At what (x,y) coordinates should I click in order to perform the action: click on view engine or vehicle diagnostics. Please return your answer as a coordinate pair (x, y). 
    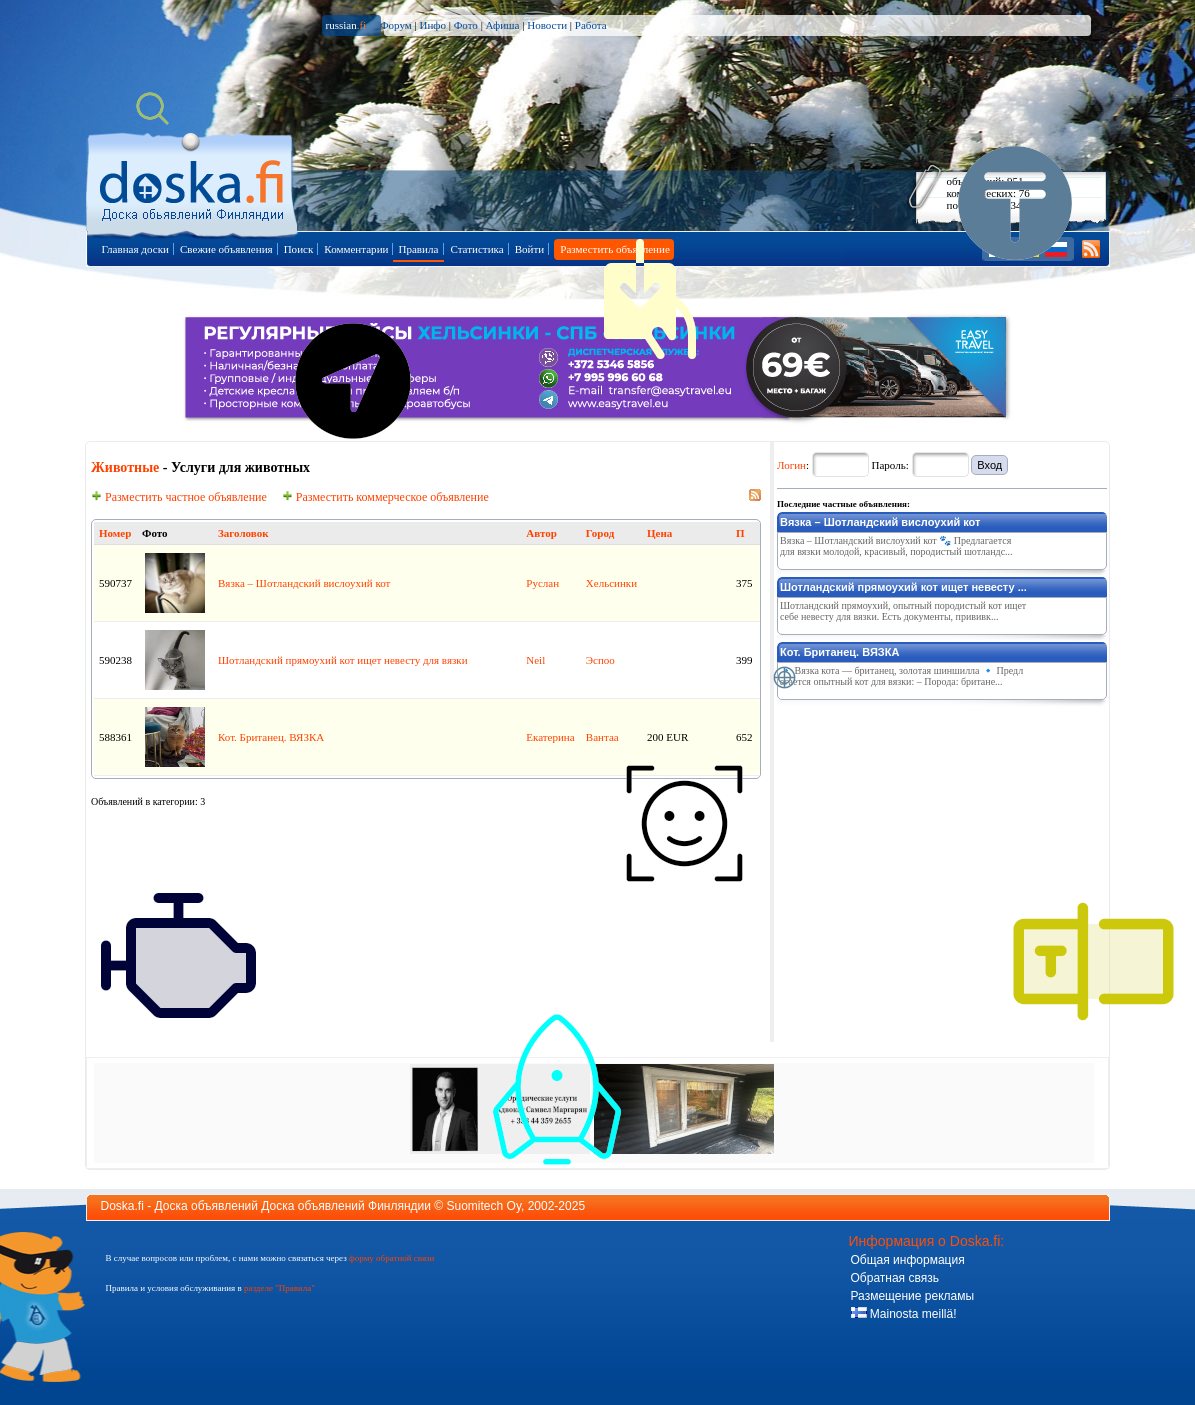
    Looking at the image, I should click on (176, 958).